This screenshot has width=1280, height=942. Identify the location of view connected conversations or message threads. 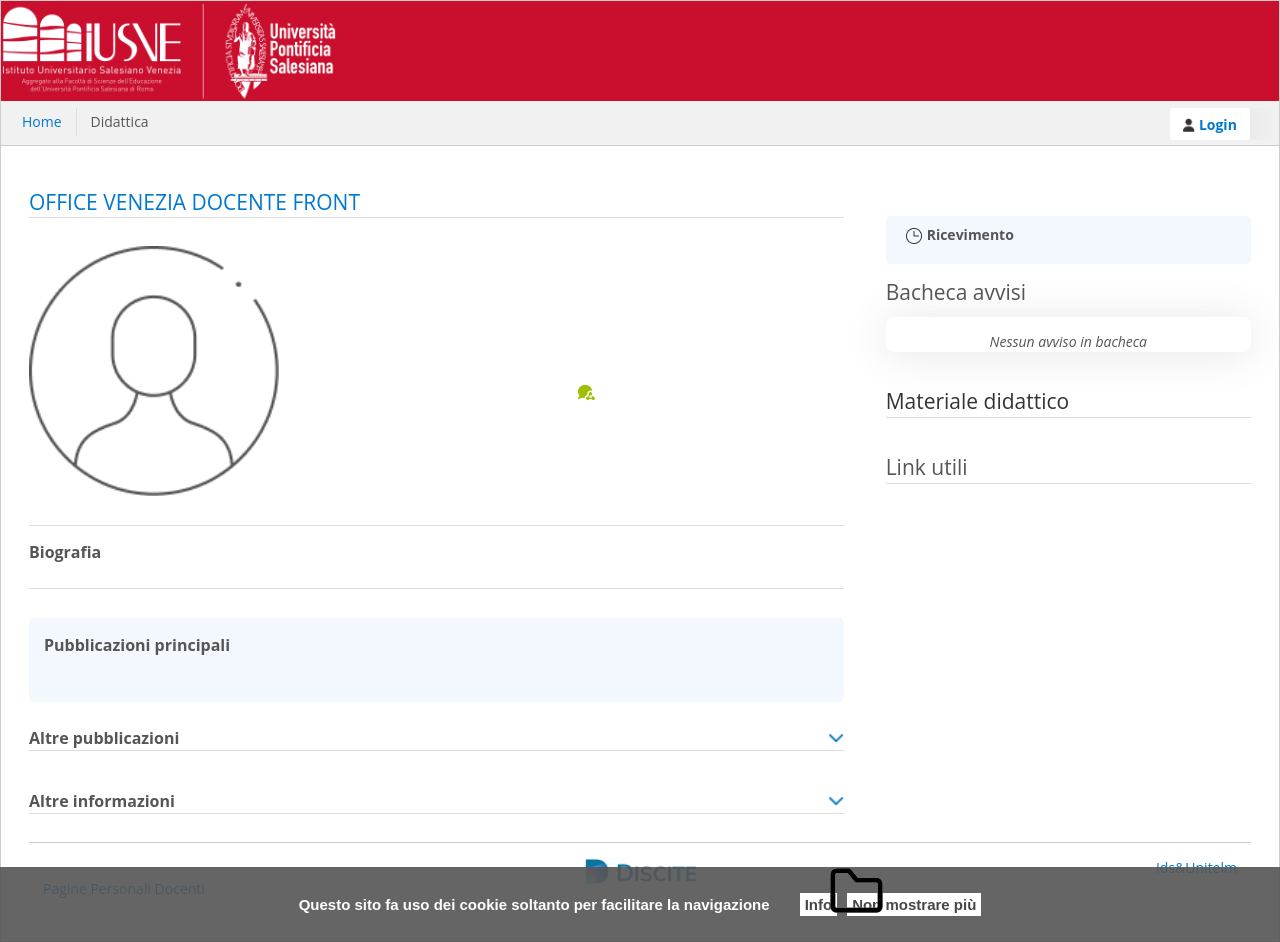
(586, 392).